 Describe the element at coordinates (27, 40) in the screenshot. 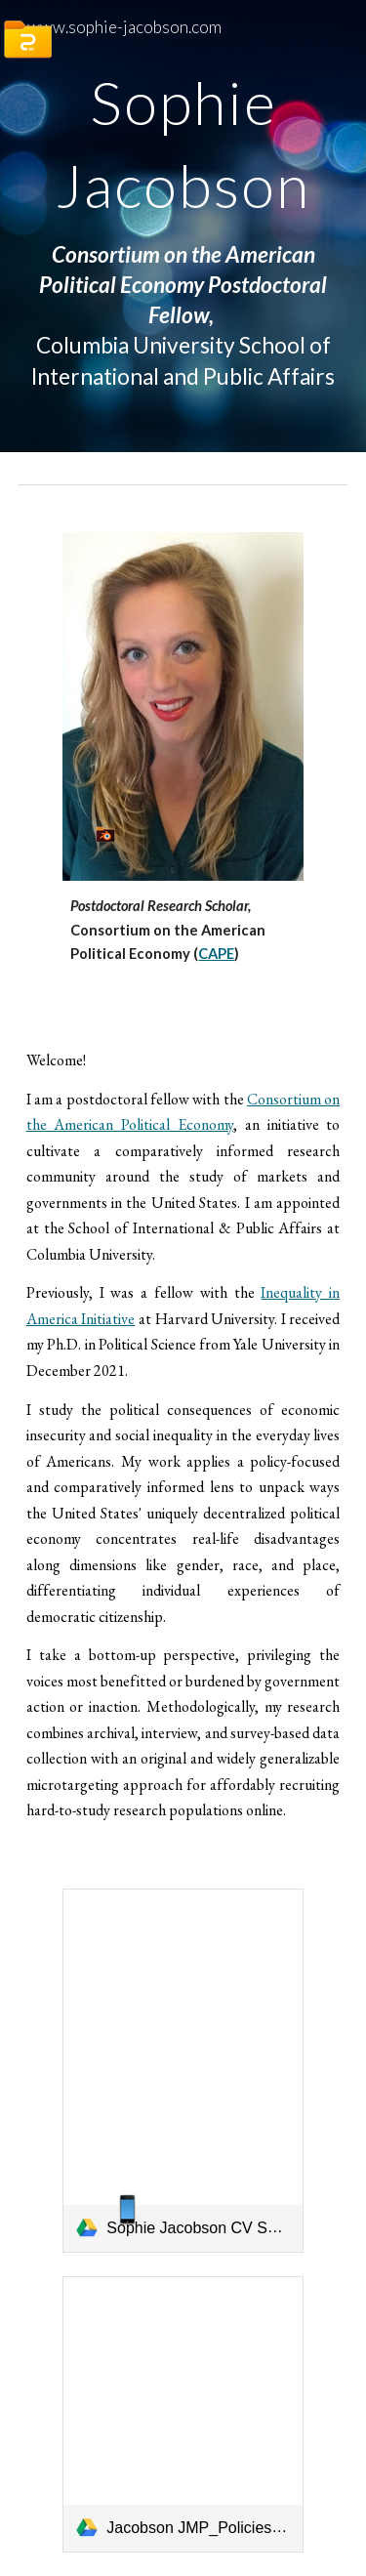

I see `open wondershare edrawproj project files folder` at that location.